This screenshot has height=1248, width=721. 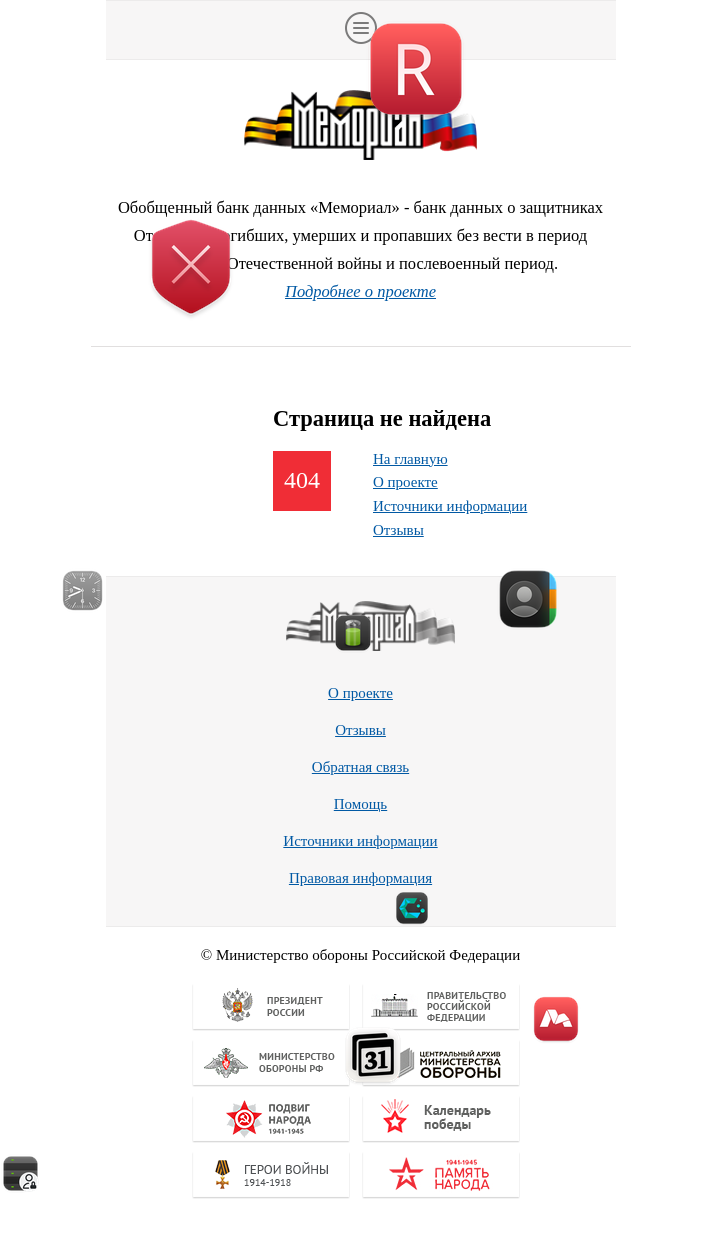 What do you see at coordinates (353, 633) in the screenshot?
I see `open power management settings` at bounding box center [353, 633].